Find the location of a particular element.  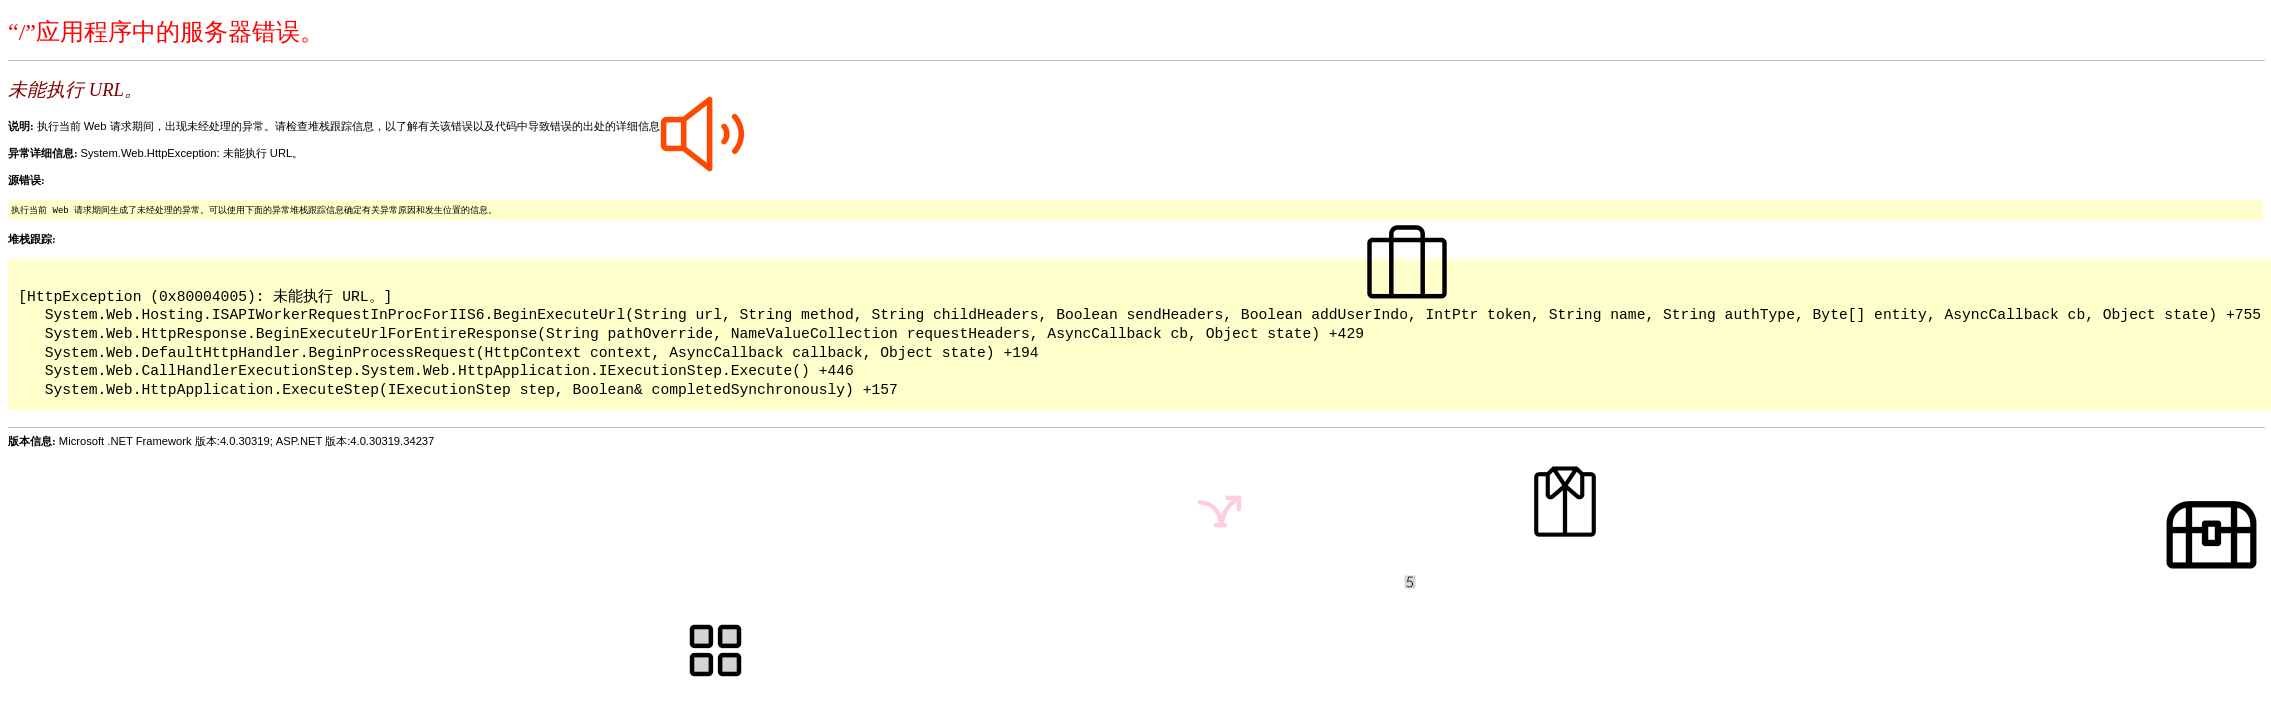

access travel or trip details is located at coordinates (1407, 265).